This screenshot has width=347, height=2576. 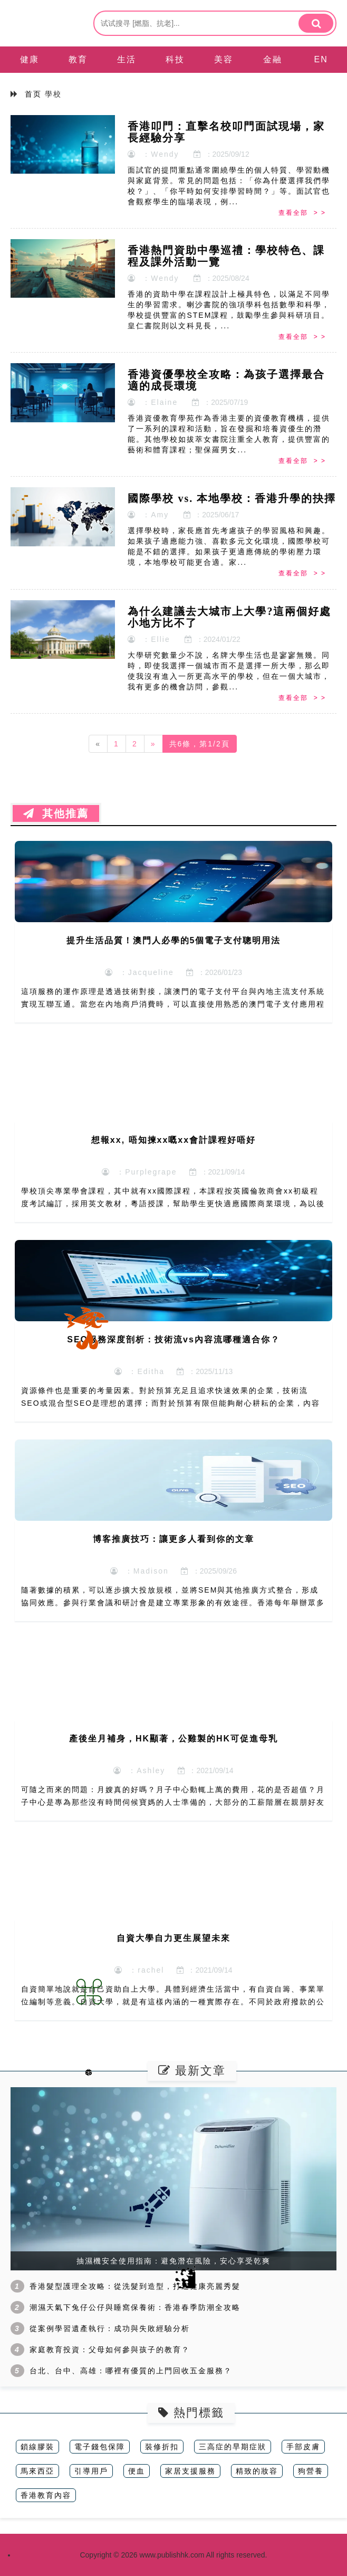 What do you see at coordinates (150, 2206) in the screenshot?
I see `bolt cutter tool item in game inventory` at bounding box center [150, 2206].